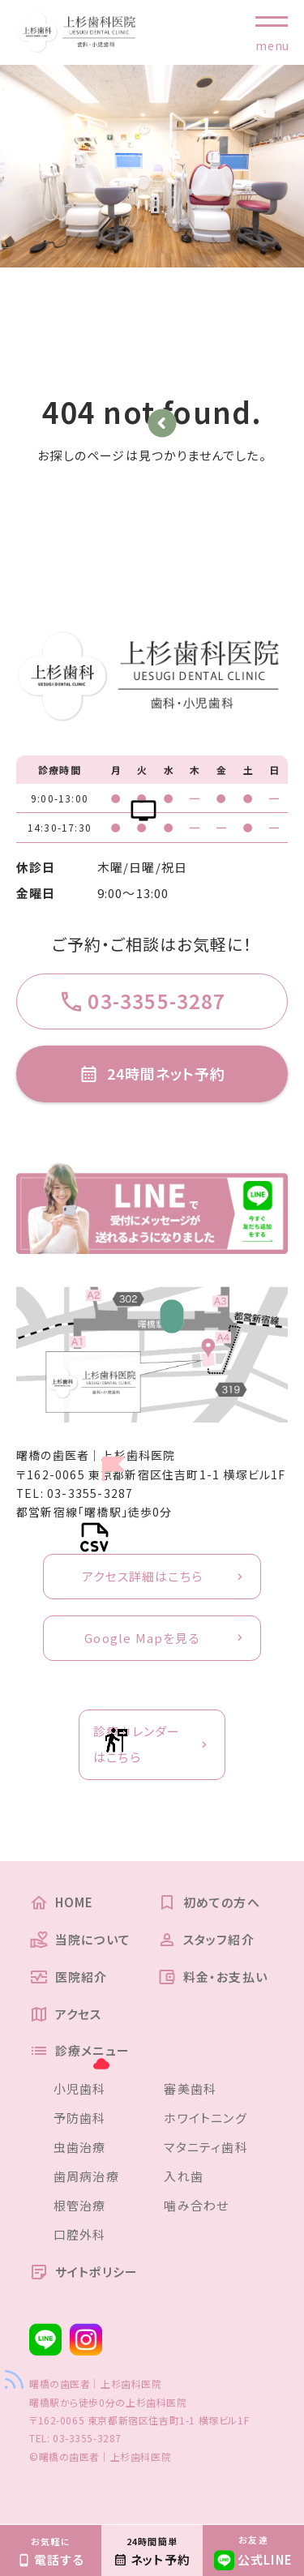 This screenshot has height=2576, width=304. I want to click on go back to the previous screen, so click(162, 423).